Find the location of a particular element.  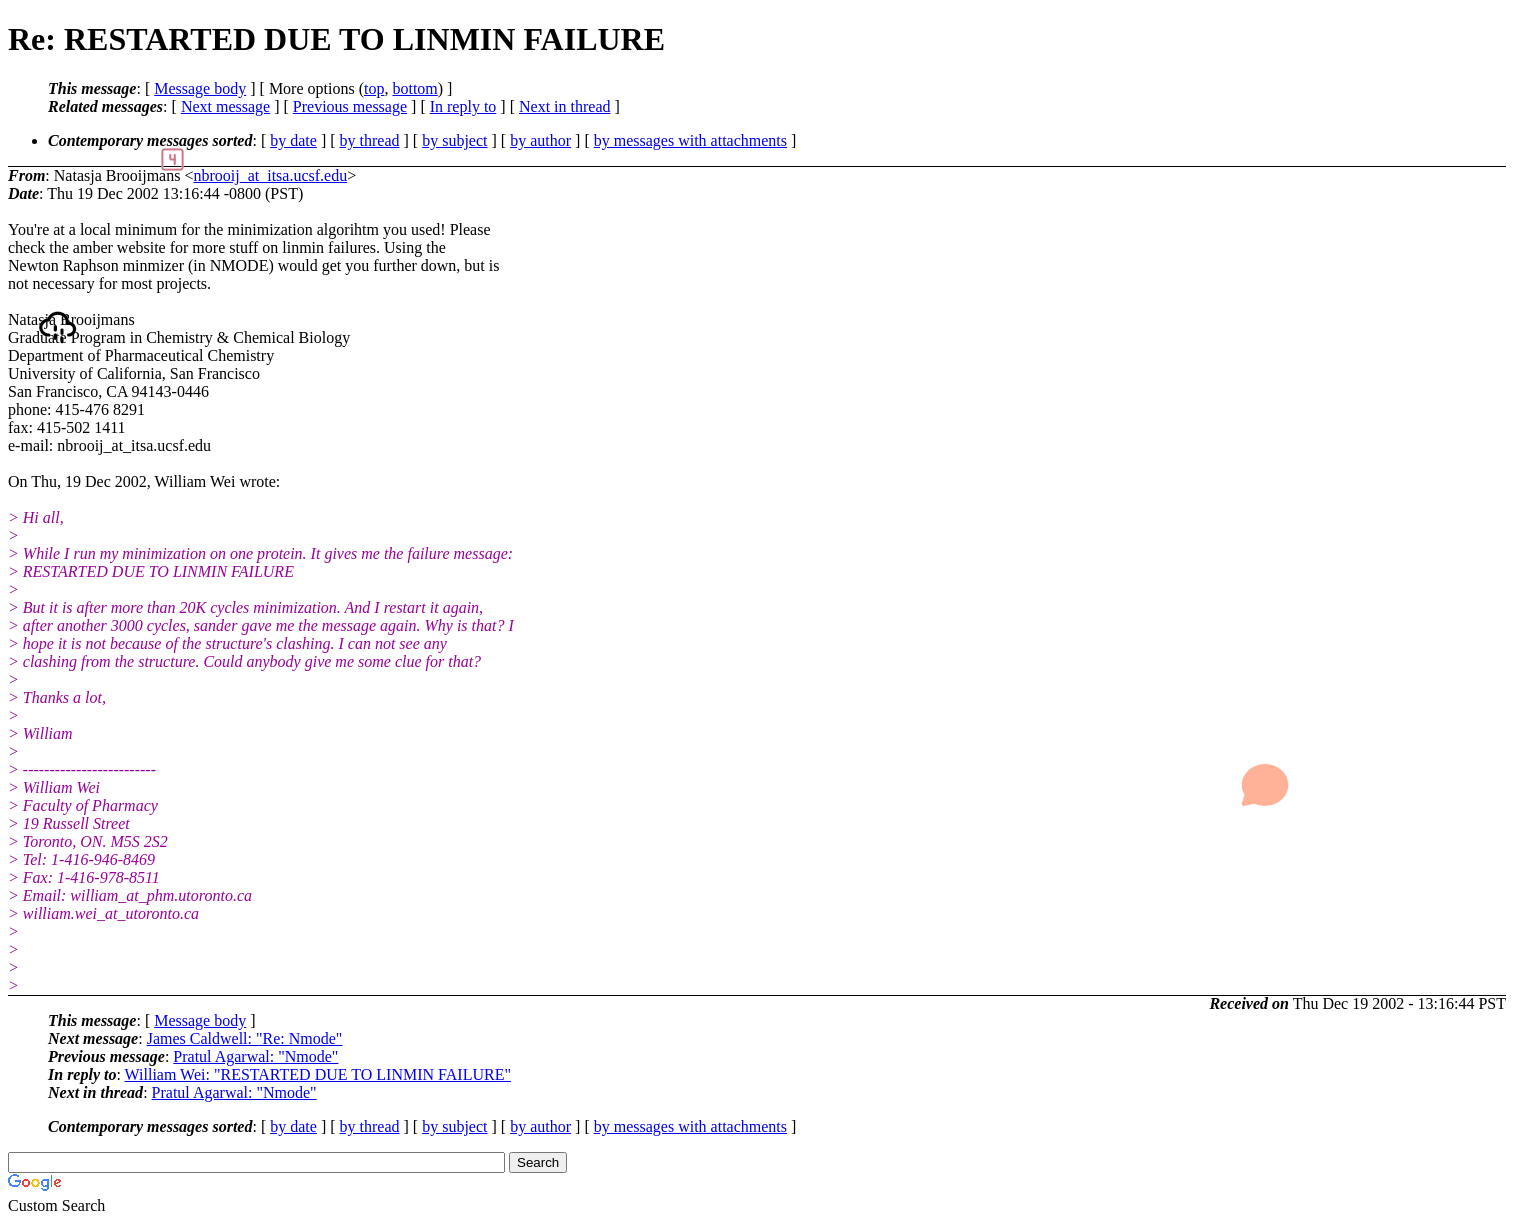

select option 4 from a numbered list is located at coordinates (172, 159).